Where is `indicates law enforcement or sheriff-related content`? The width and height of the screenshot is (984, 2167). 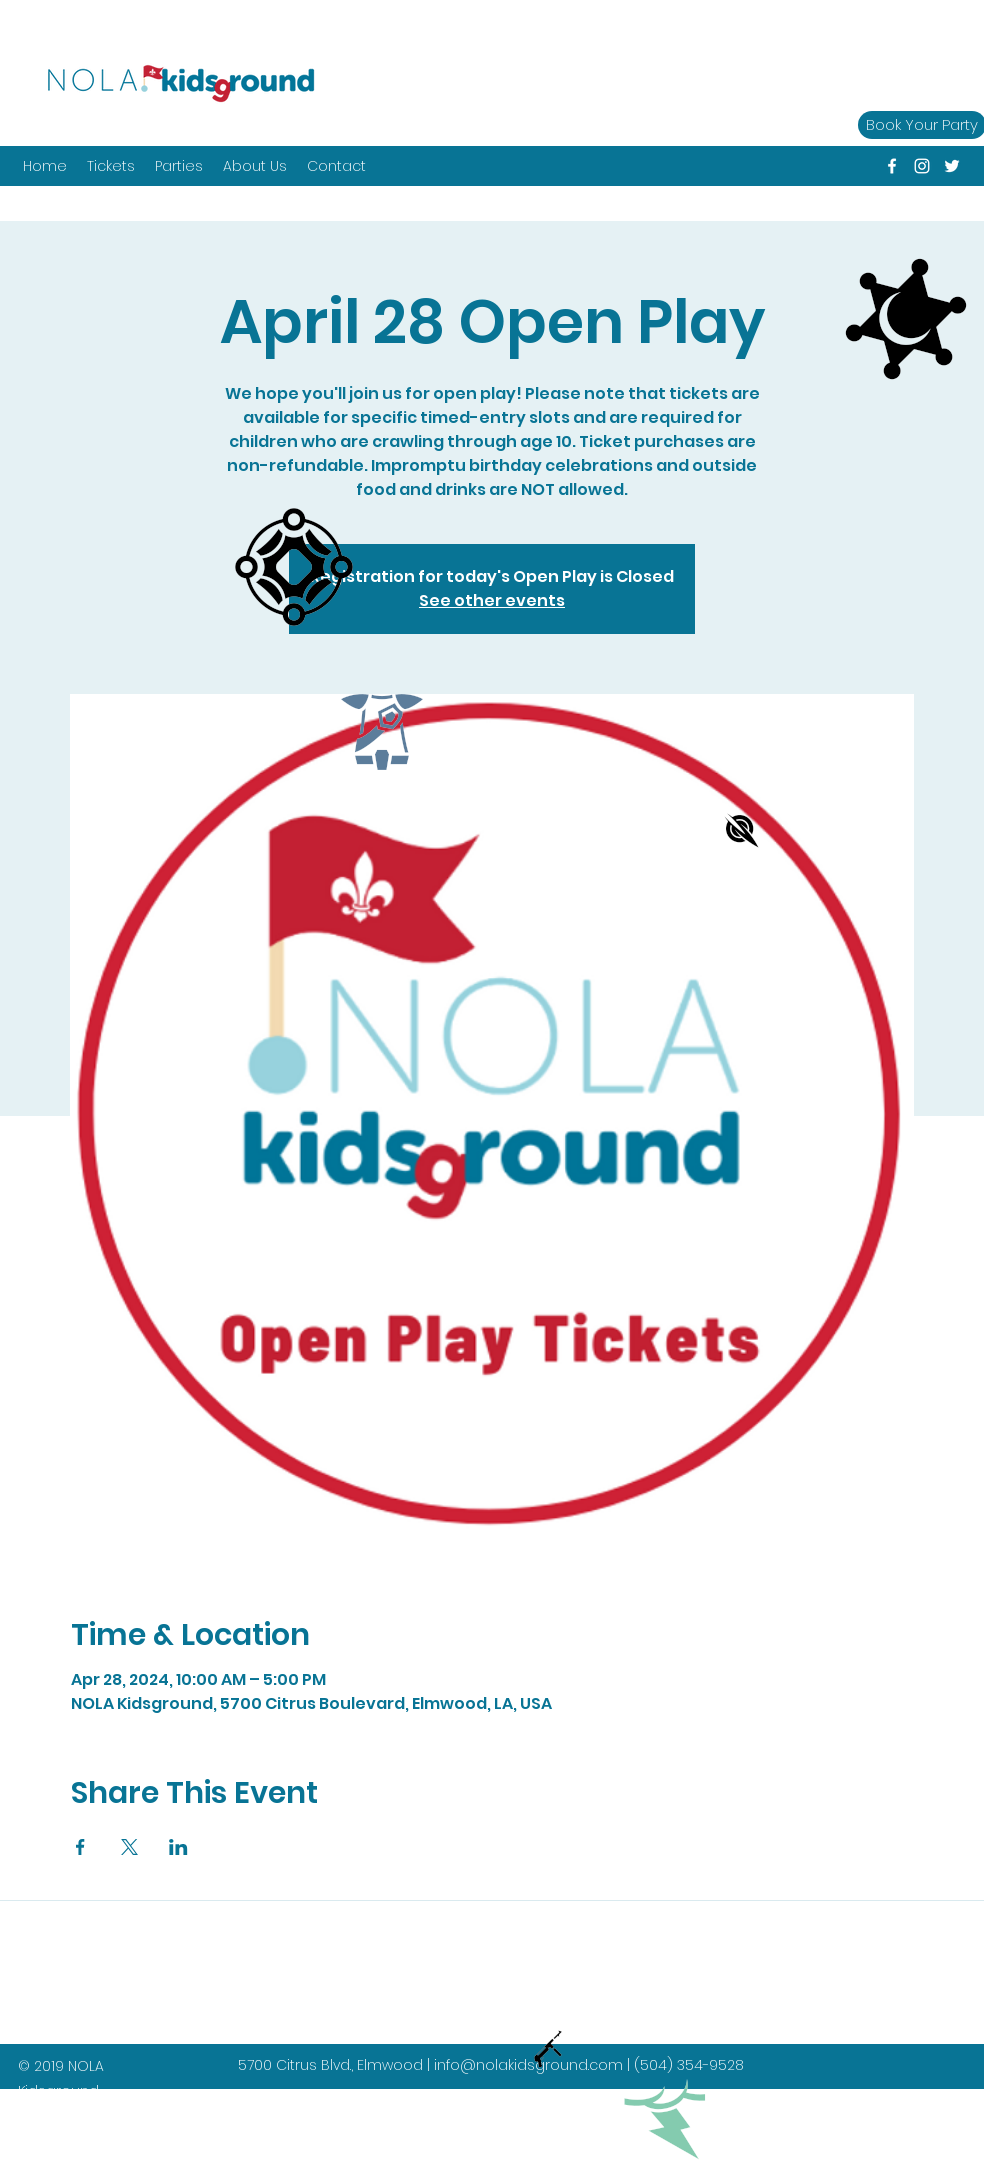 indicates law enforcement or sheriff-related content is located at coordinates (906, 318).